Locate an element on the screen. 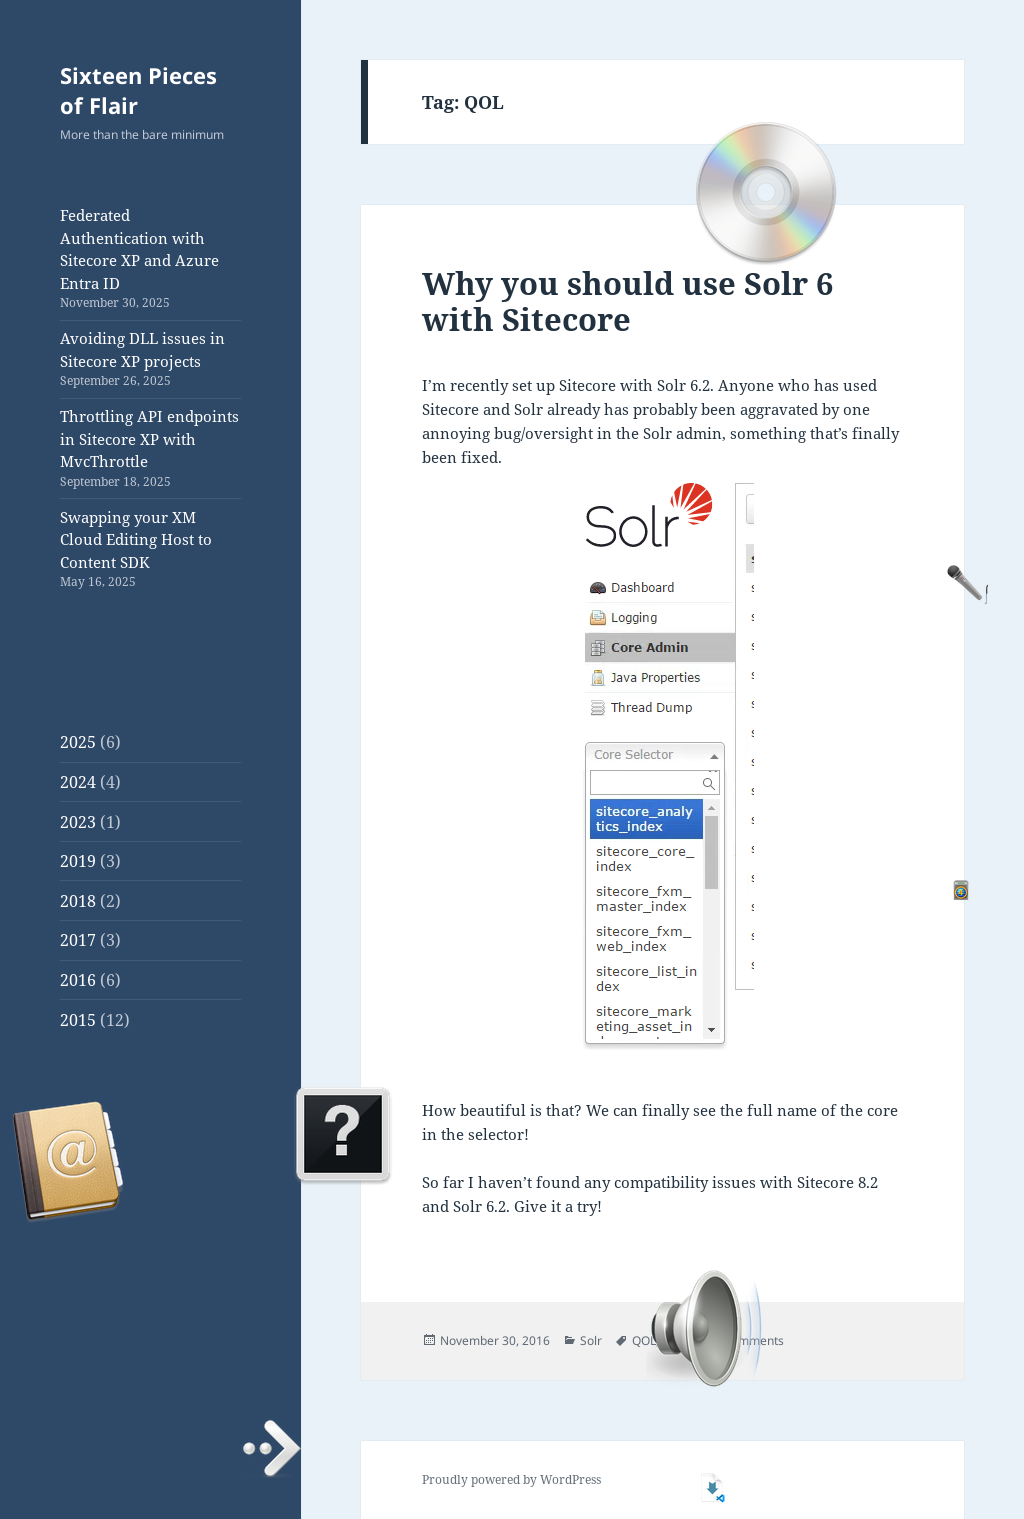 The width and height of the screenshot is (1024, 1519). access RAID 4 storage configuration settings is located at coordinates (961, 890).